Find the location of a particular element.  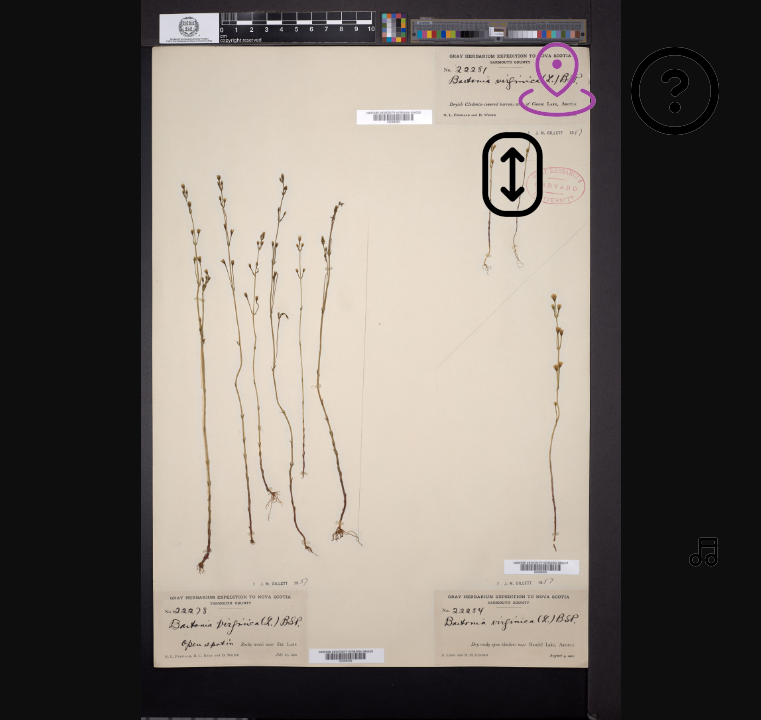

access music library or player is located at coordinates (705, 552).